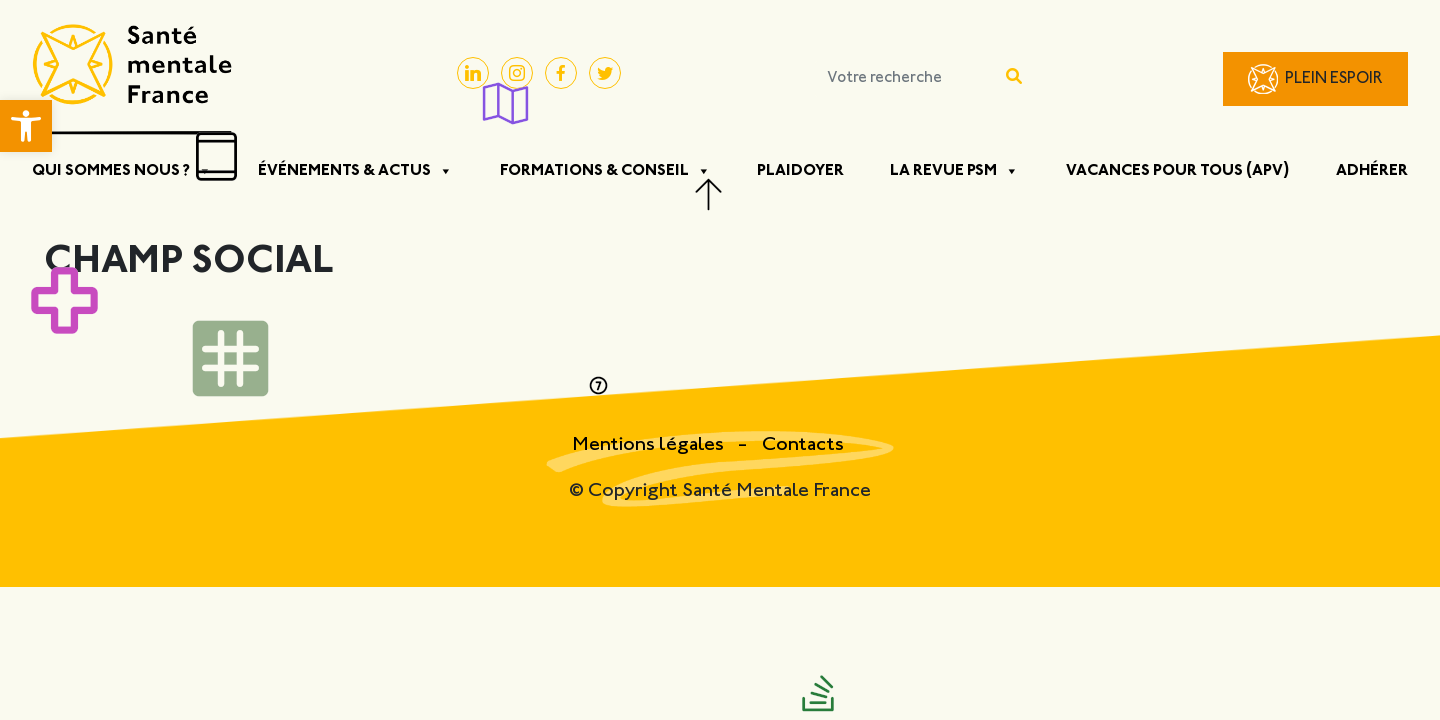 The width and height of the screenshot is (1440, 720). Describe the element at coordinates (818, 694) in the screenshot. I see `visit stack overflow for programming help` at that location.